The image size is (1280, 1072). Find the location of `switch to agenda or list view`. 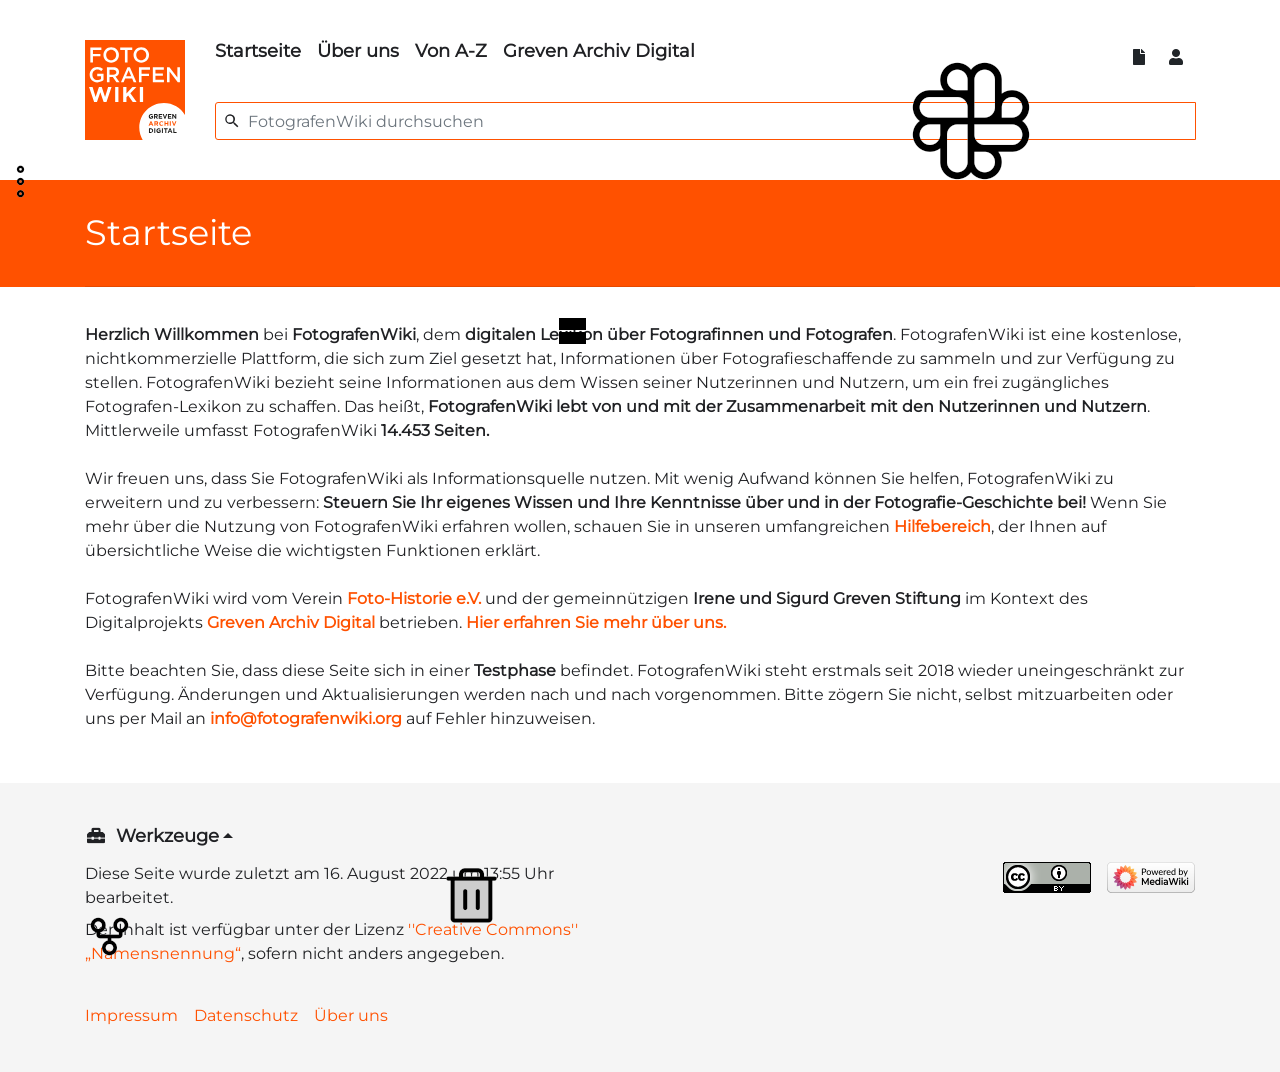

switch to agenda or list view is located at coordinates (573, 331).